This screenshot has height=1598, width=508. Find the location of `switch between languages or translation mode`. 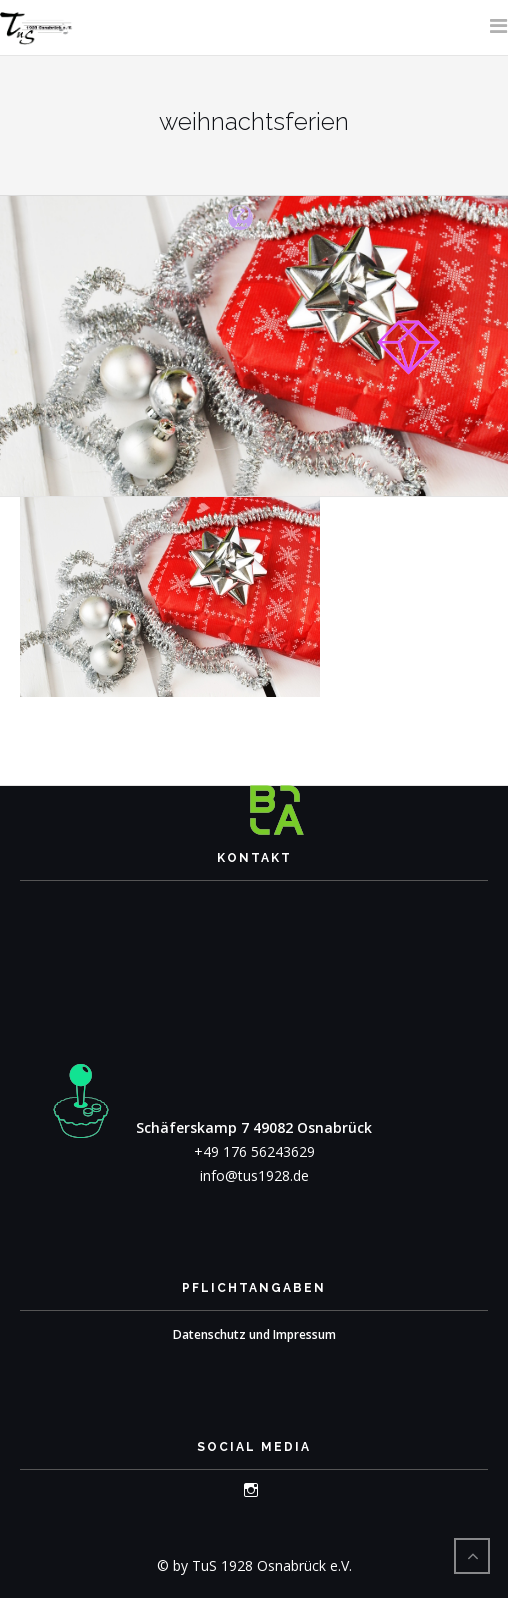

switch between languages or translation mode is located at coordinates (275, 810).